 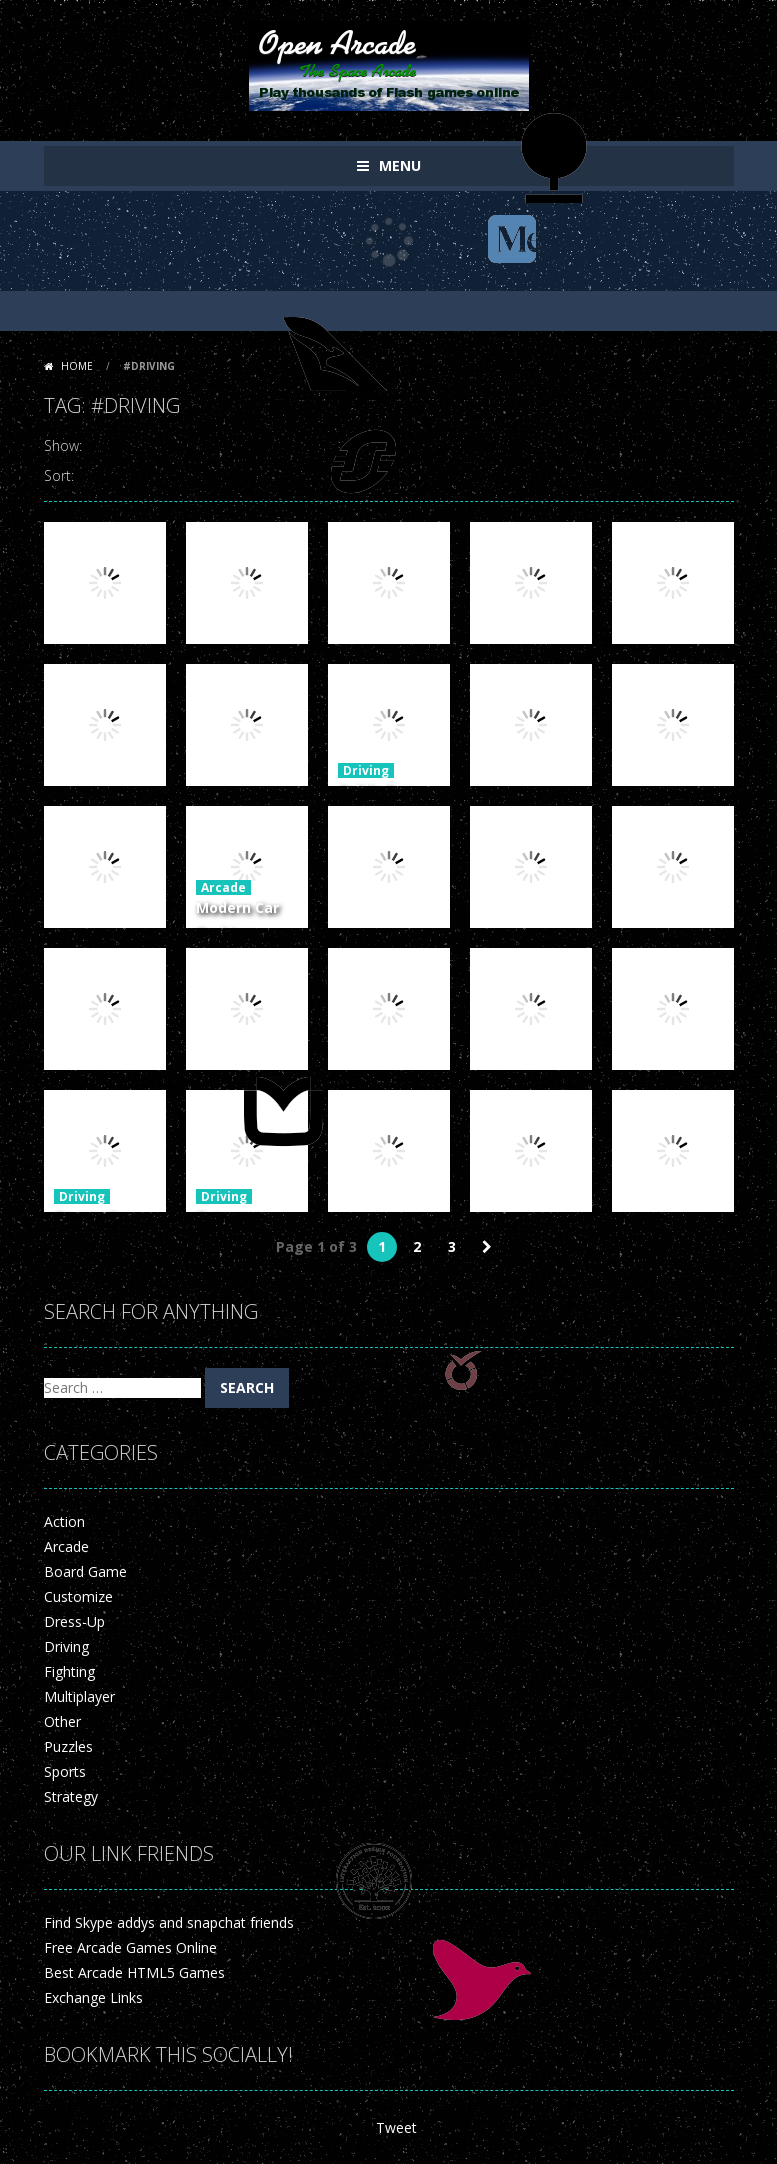 What do you see at coordinates (374, 1881) in the screenshot?
I see `visit the Interaction Design Foundation website` at bounding box center [374, 1881].